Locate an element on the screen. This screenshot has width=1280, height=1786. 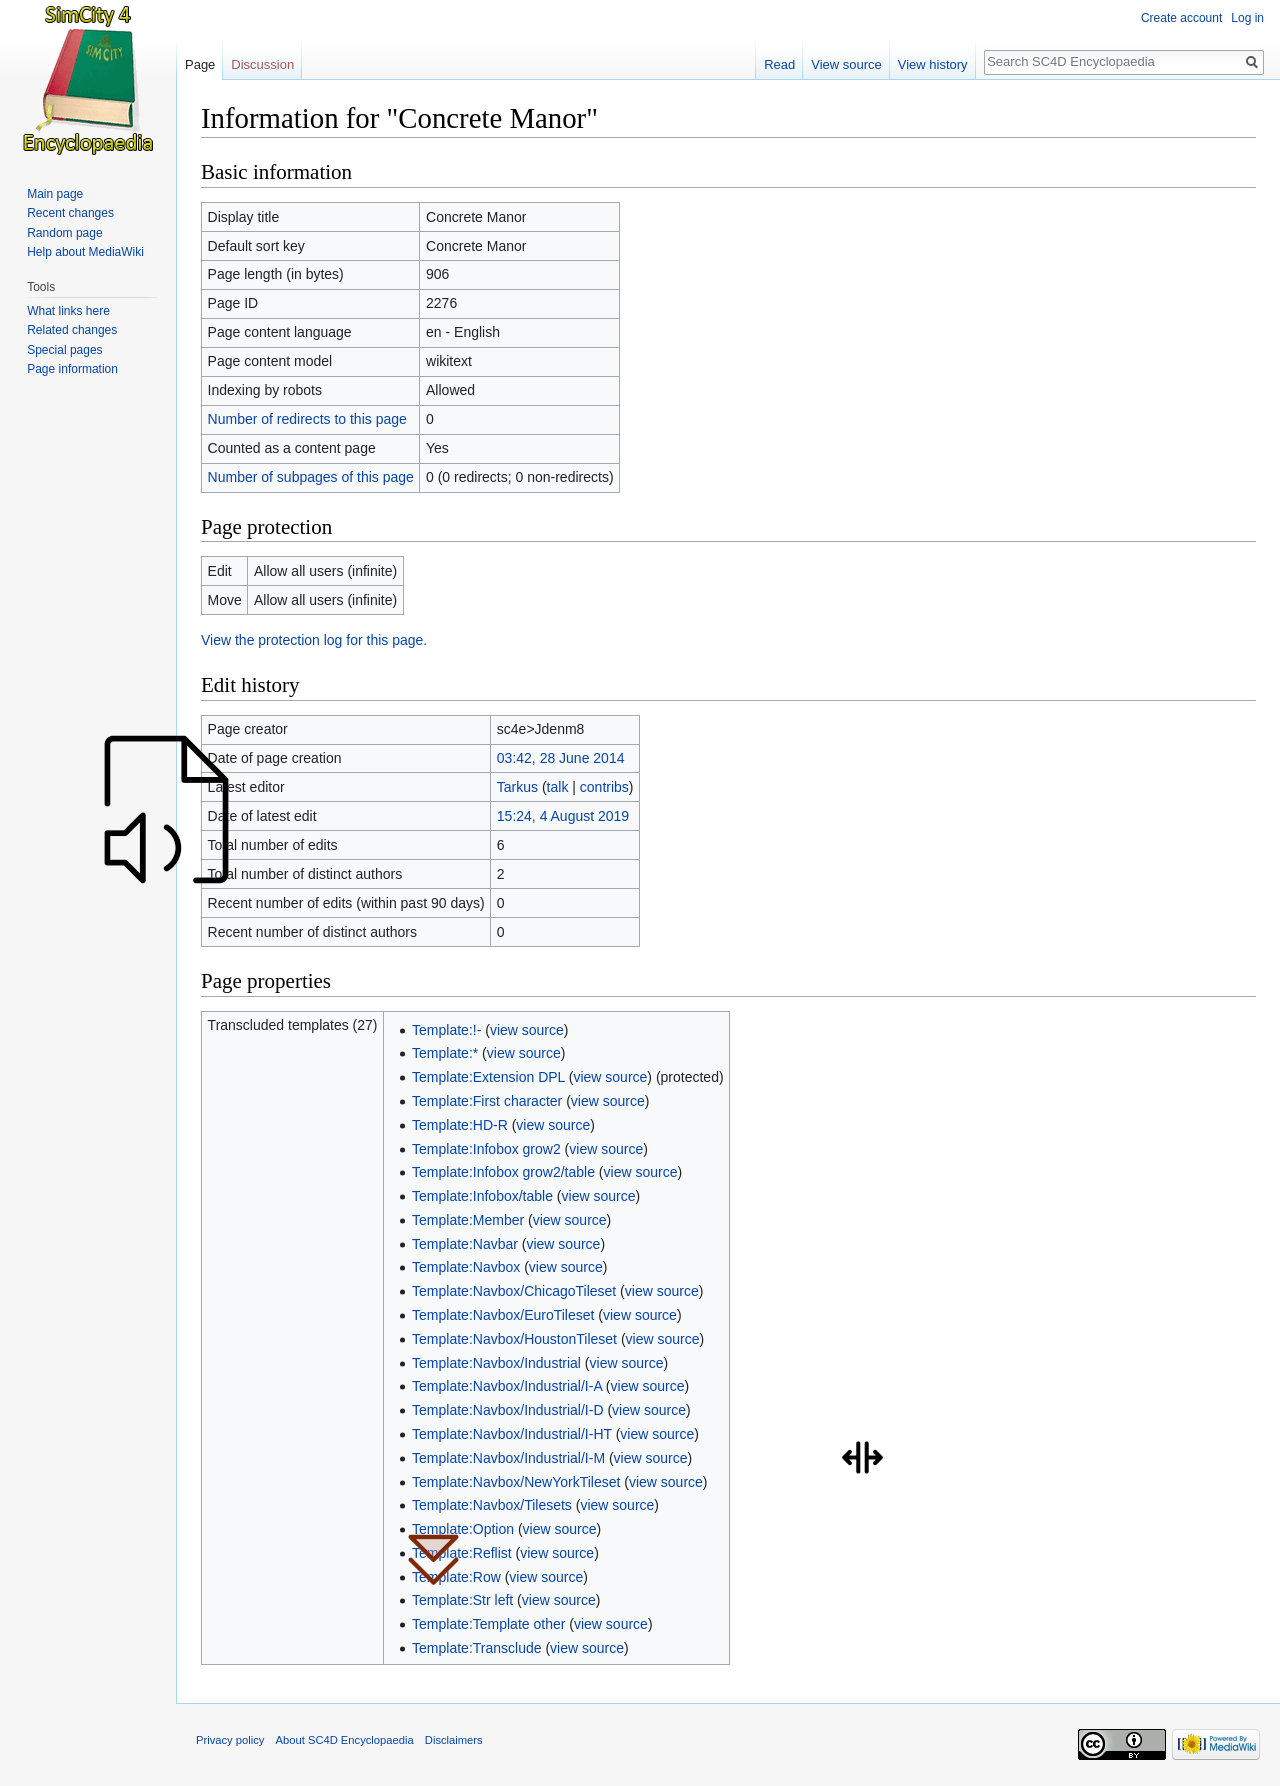
open an audio file is located at coordinates (166, 809).